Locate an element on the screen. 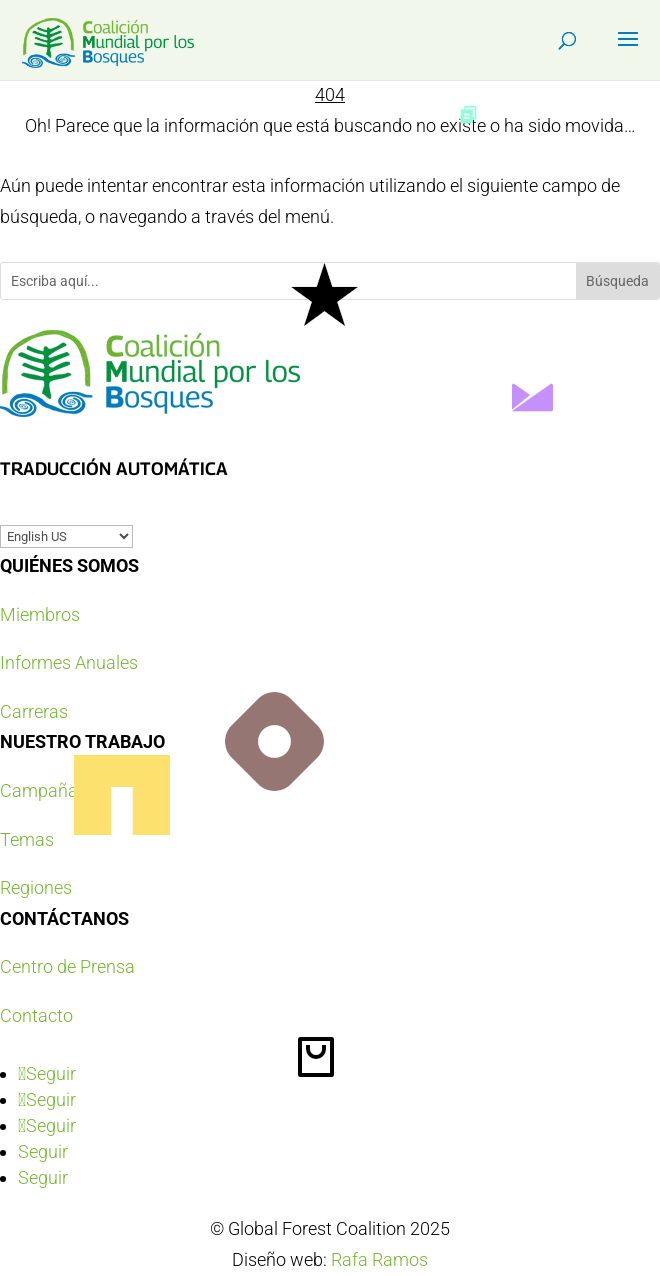 The image size is (660, 1276). NetApp company logo is located at coordinates (122, 795).